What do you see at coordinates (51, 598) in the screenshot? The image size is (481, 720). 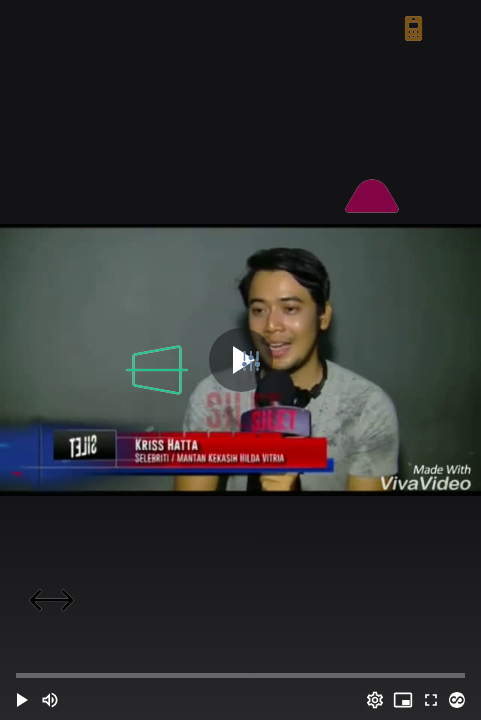 I see `resize element horizontally` at bounding box center [51, 598].